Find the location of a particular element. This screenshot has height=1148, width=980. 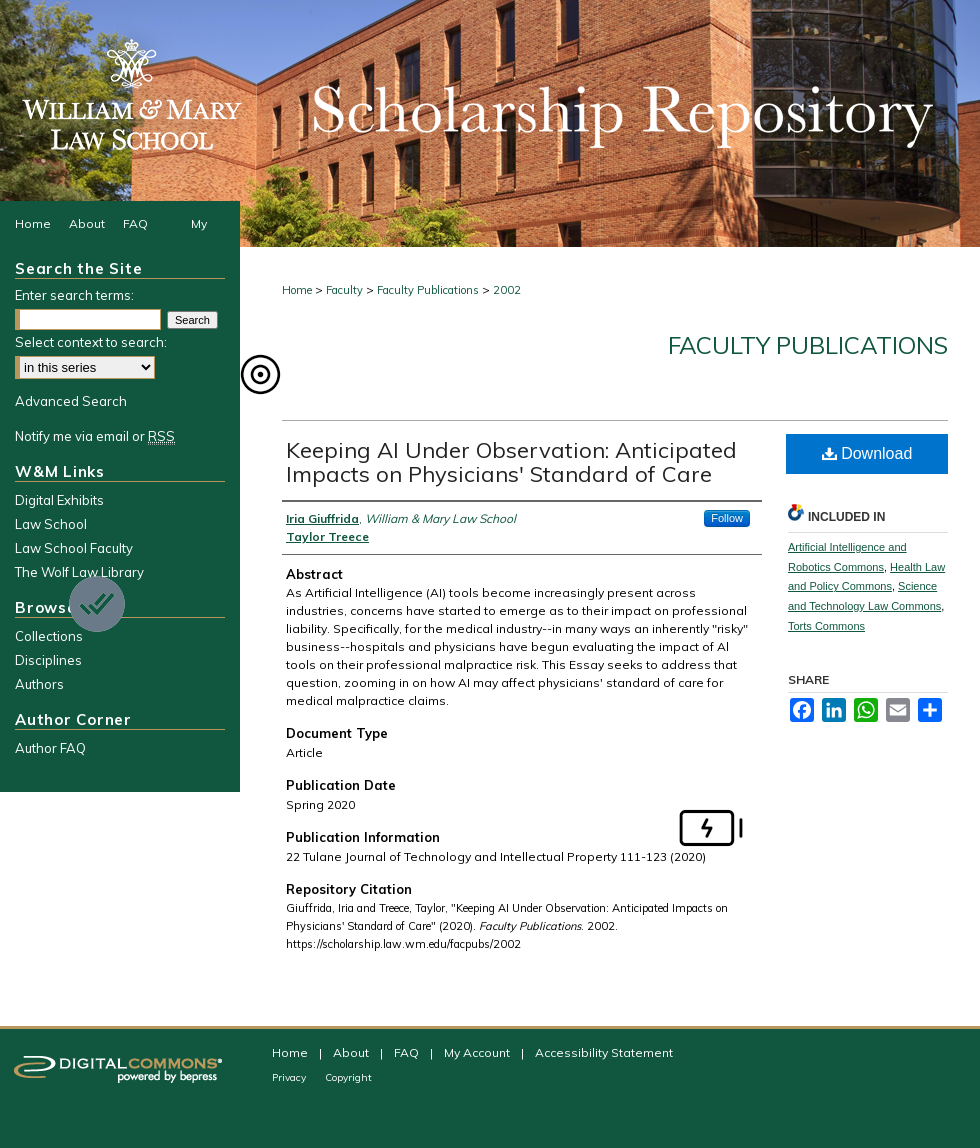

all tasks completed successfully is located at coordinates (97, 604).